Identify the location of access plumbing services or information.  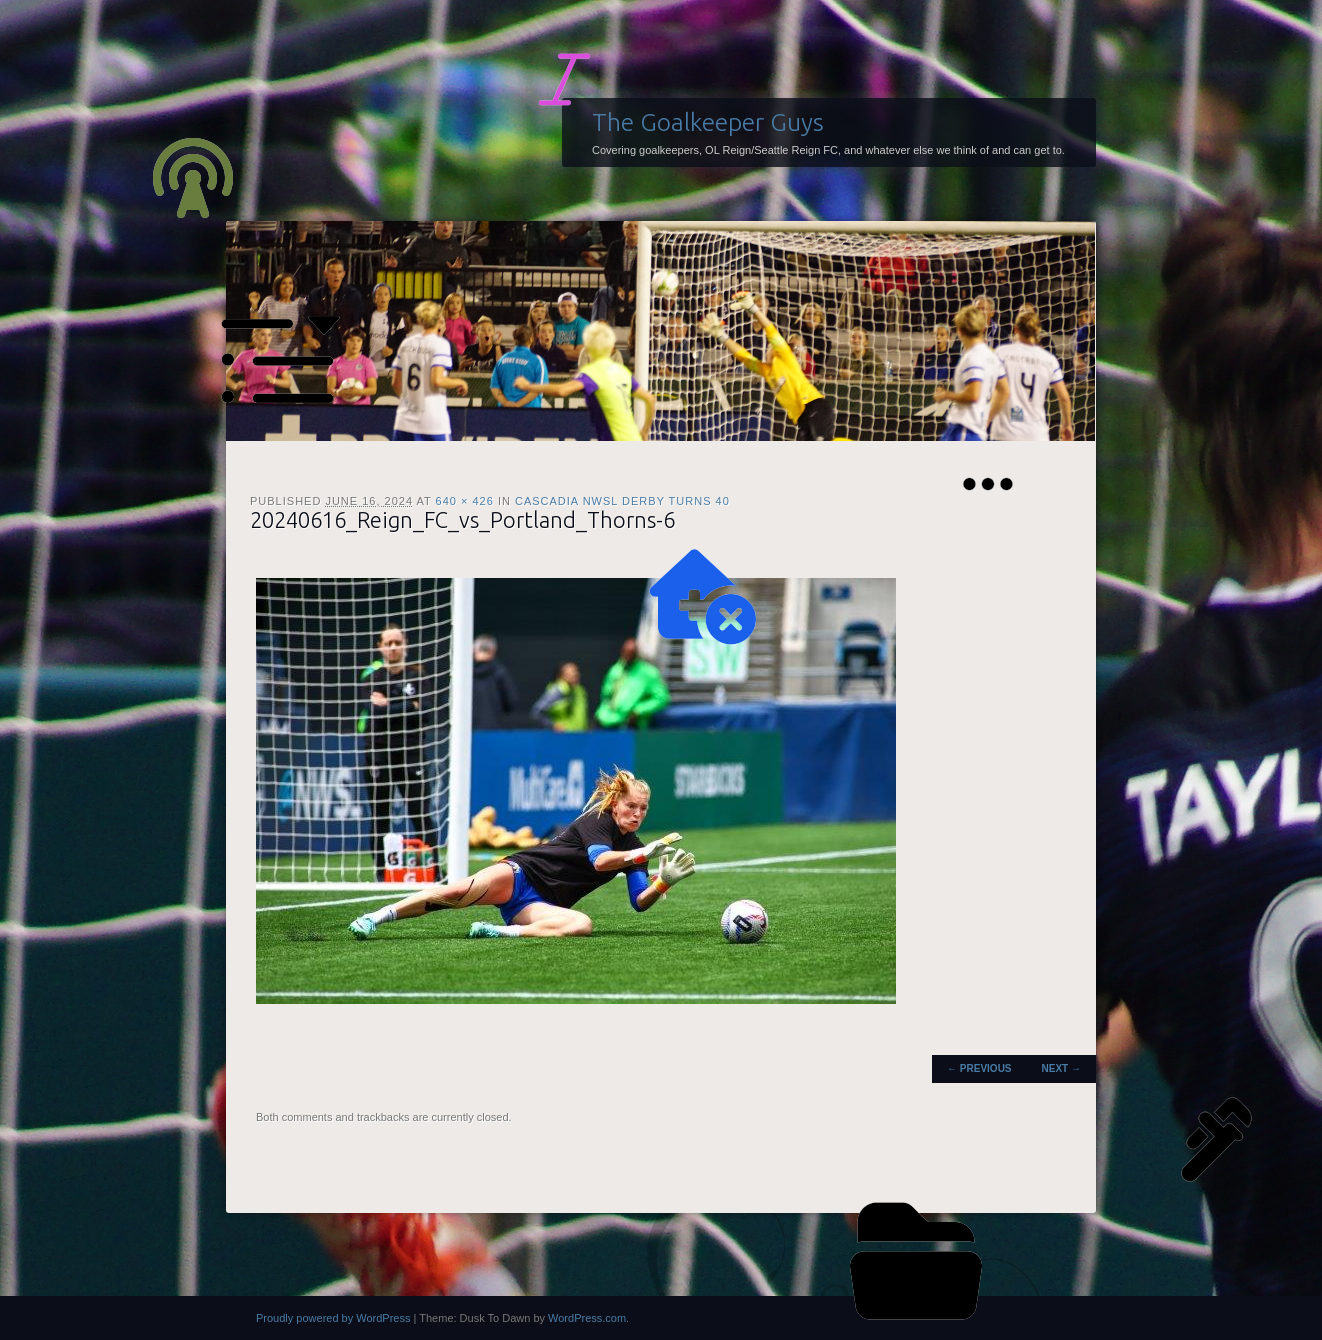
(1216, 1139).